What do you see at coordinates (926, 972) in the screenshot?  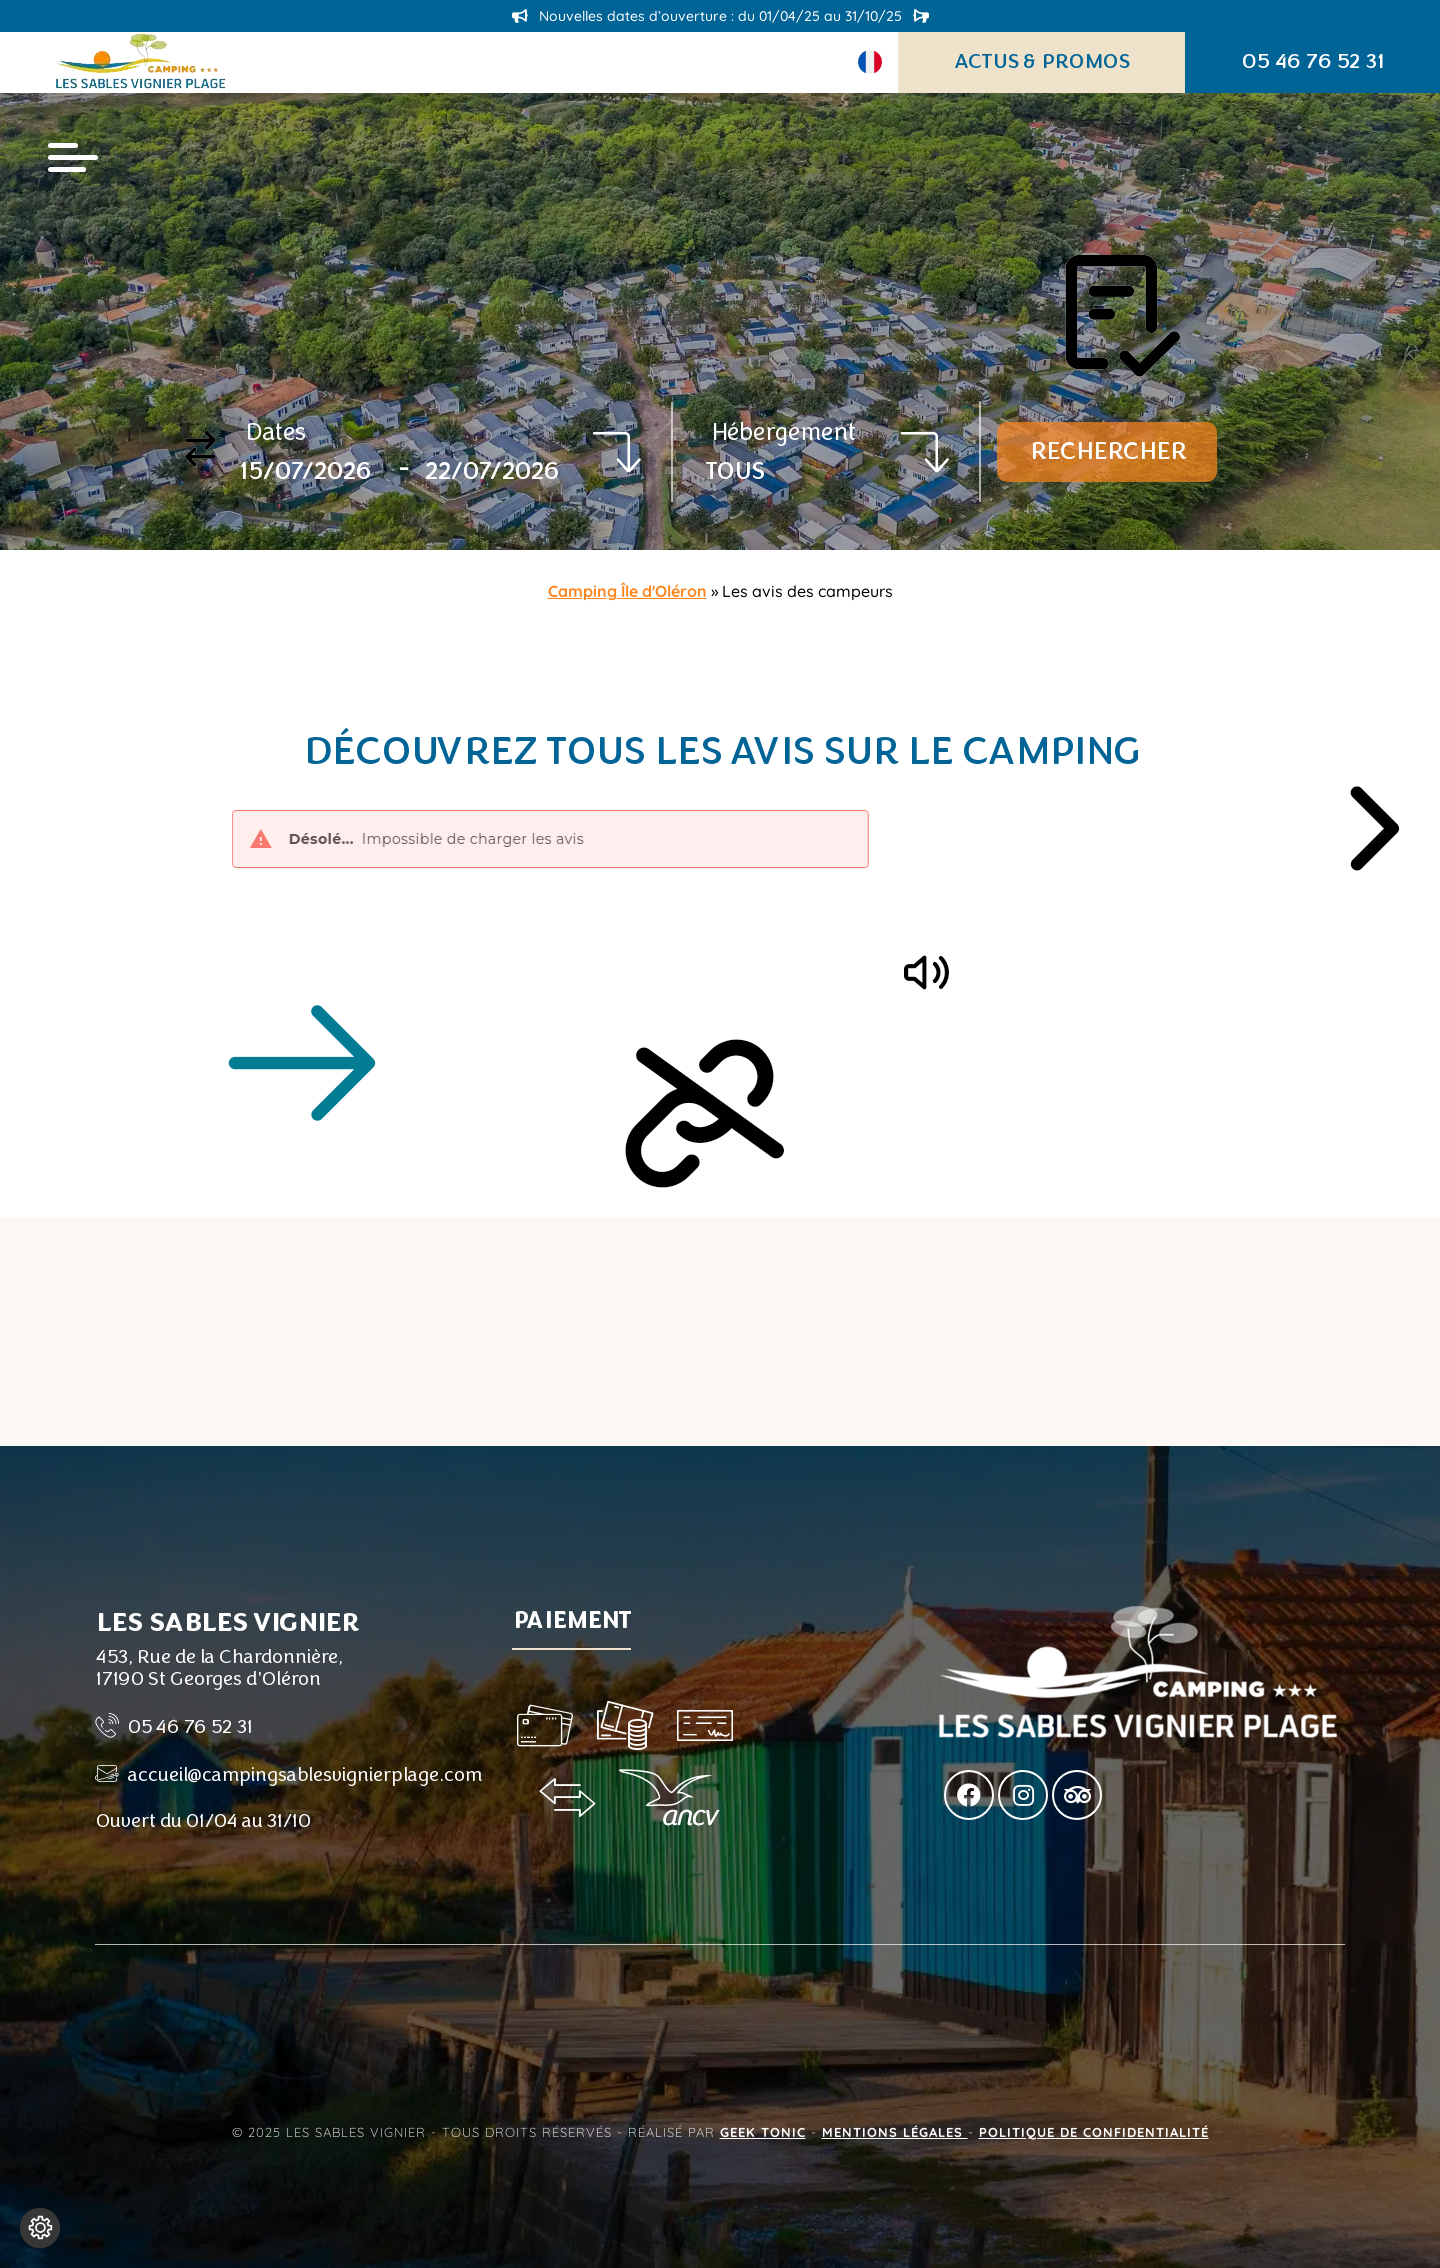 I see `unmute audio or turn sound on` at bounding box center [926, 972].